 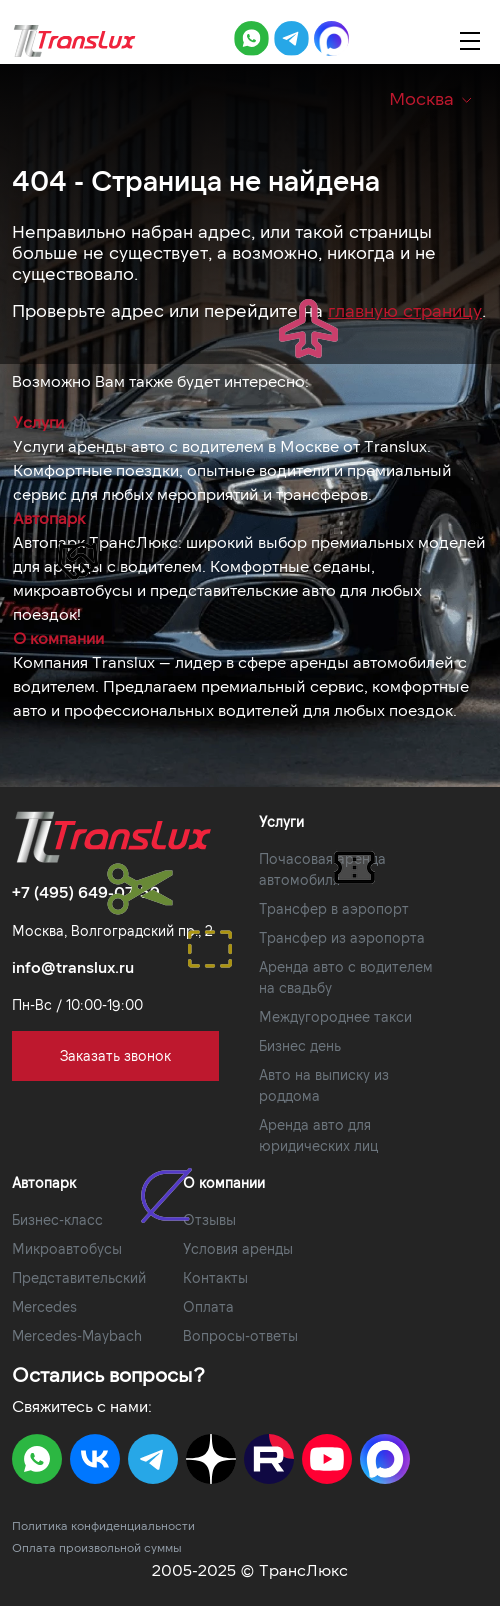 What do you see at coordinates (308, 328) in the screenshot?
I see `enable airplane mode` at bounding box center [308, 328].